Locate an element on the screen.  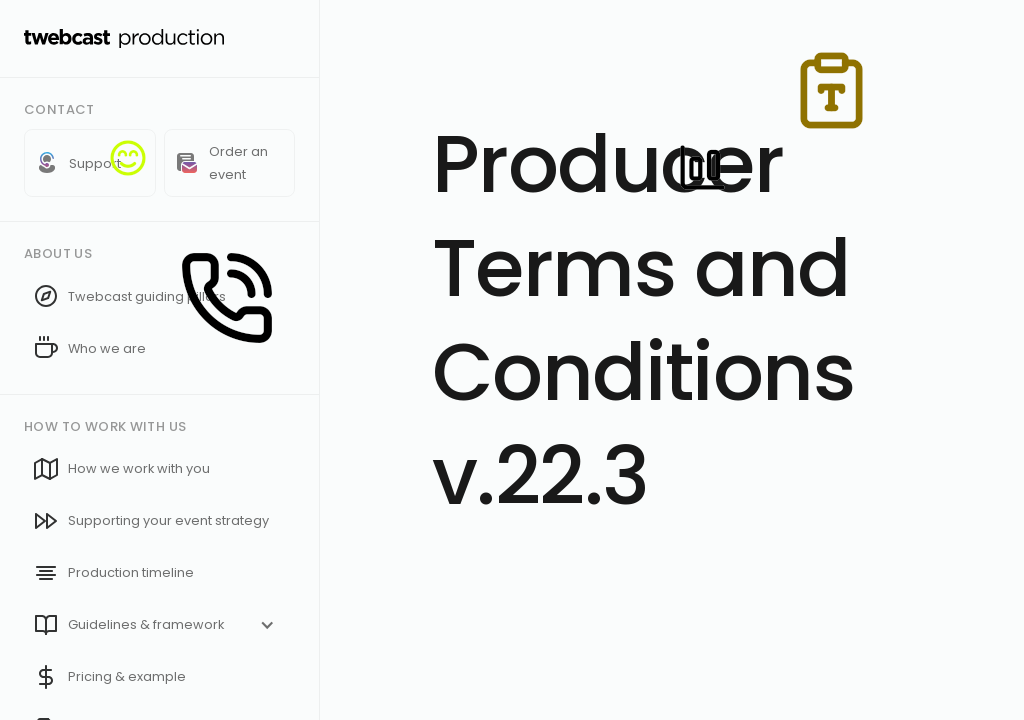
paste as plain text is located at coordinates (831, 90).